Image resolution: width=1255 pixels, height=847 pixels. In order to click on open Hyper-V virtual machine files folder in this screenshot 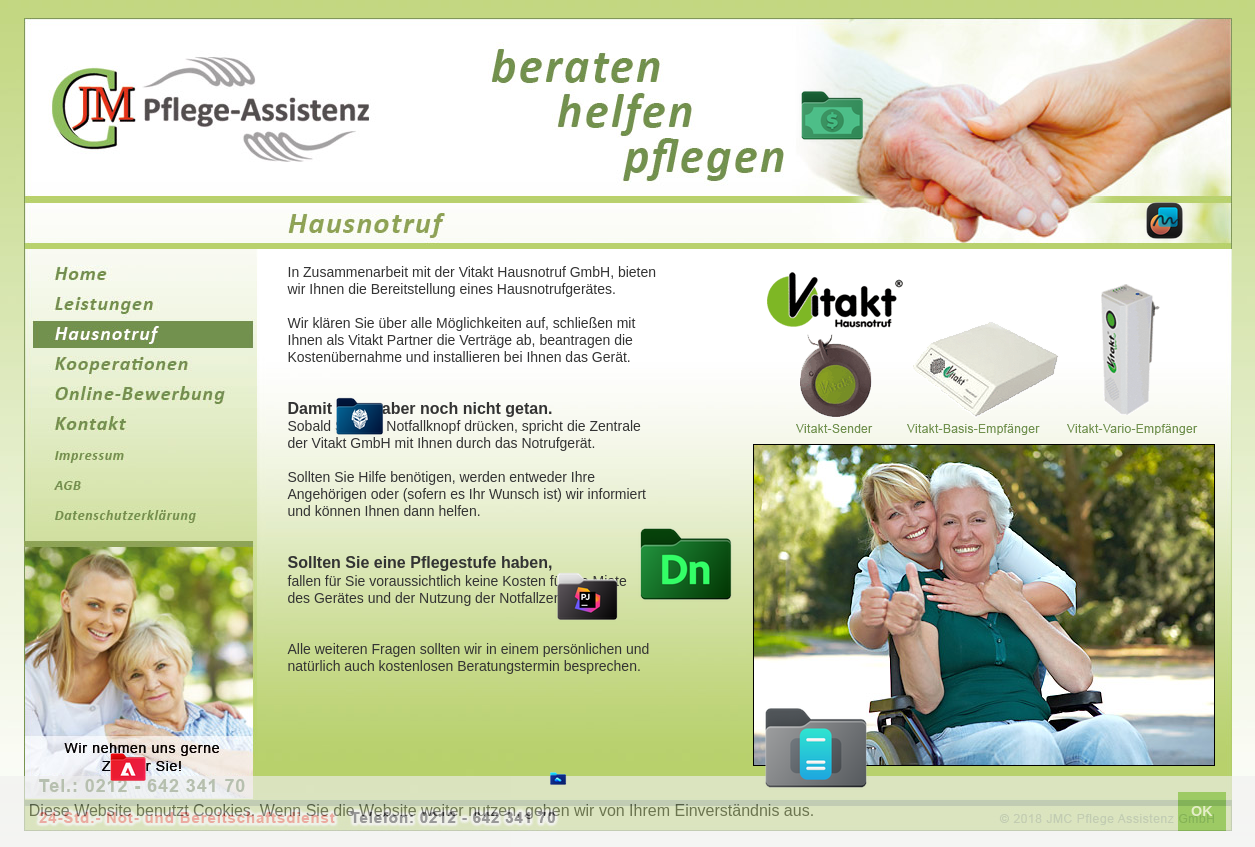, I will do `click(815, 750)`.